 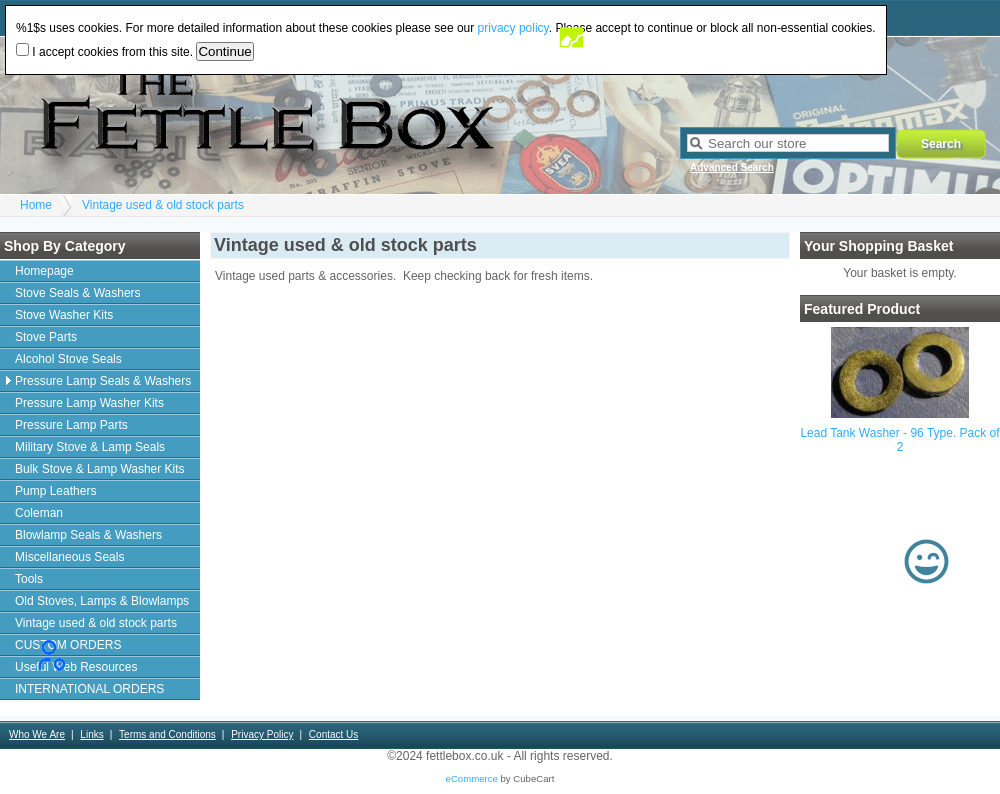 What do you see at coordinates (571, 37) in the screenshot?
I see `indicates a broken or corrupted image file` at bounding box center [571, 37].